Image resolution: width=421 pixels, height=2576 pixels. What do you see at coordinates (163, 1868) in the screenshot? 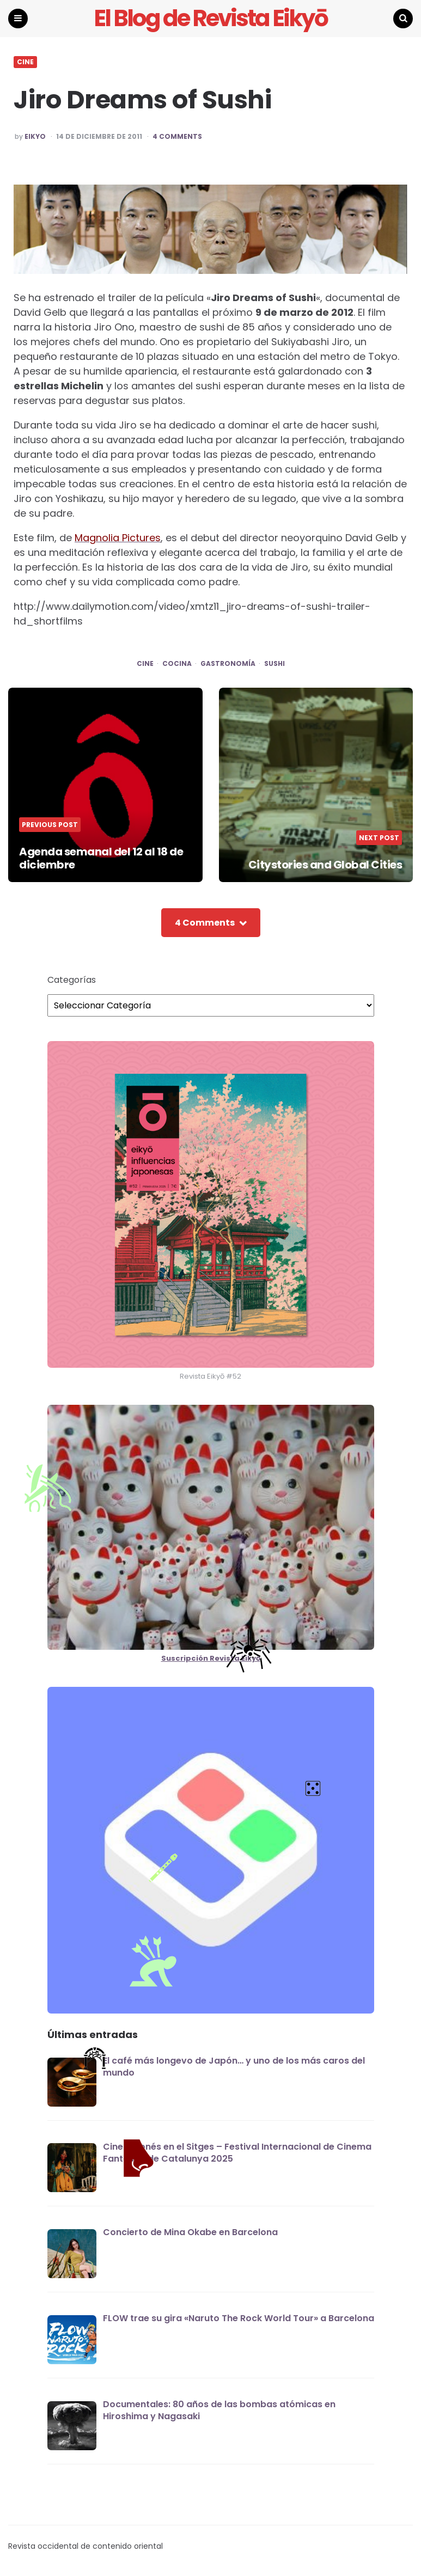
I see `access music or audio player` at bounding box center [163, 1868].